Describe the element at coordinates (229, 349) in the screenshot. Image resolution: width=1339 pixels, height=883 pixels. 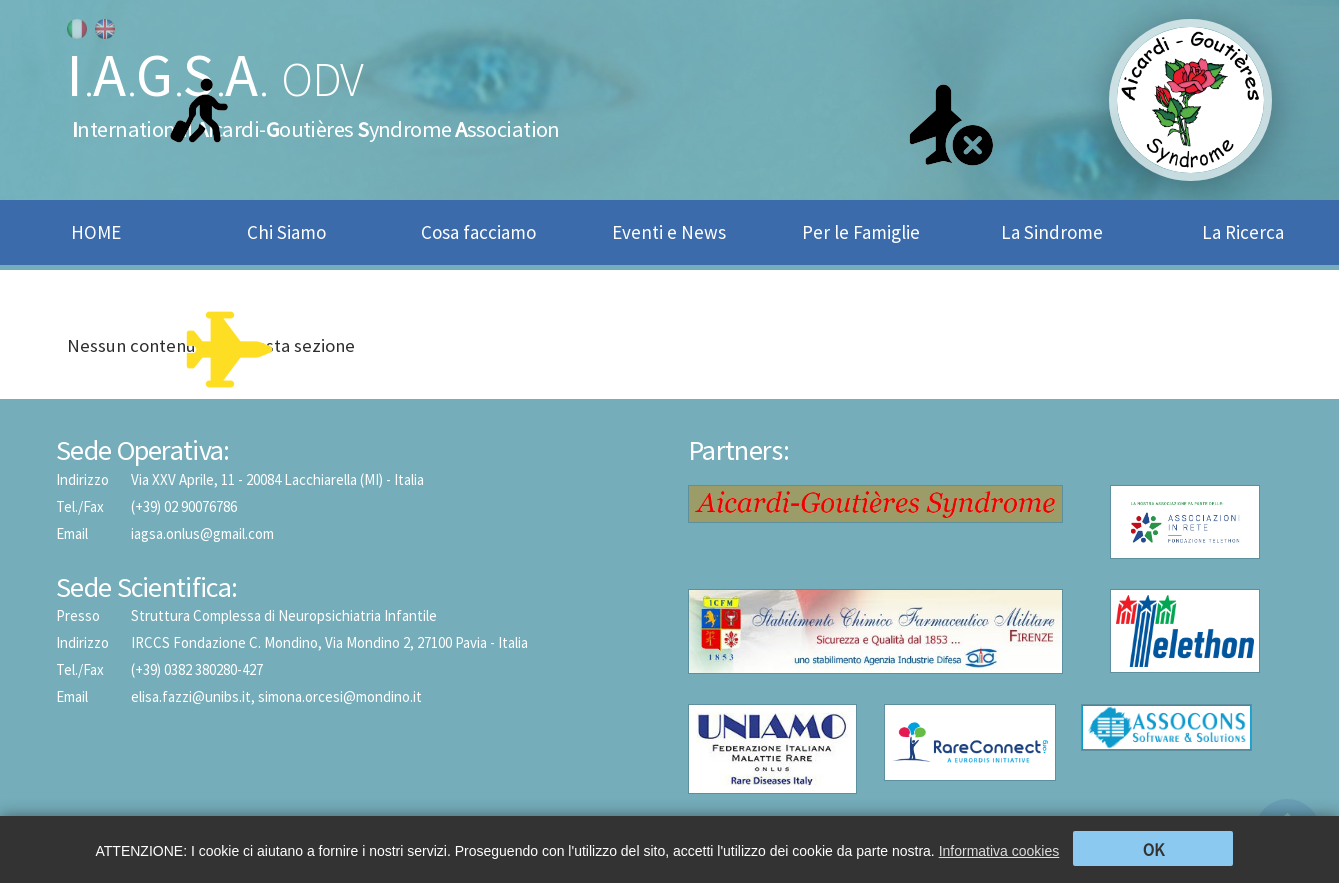
I see `access flight or aviation features` at that location.